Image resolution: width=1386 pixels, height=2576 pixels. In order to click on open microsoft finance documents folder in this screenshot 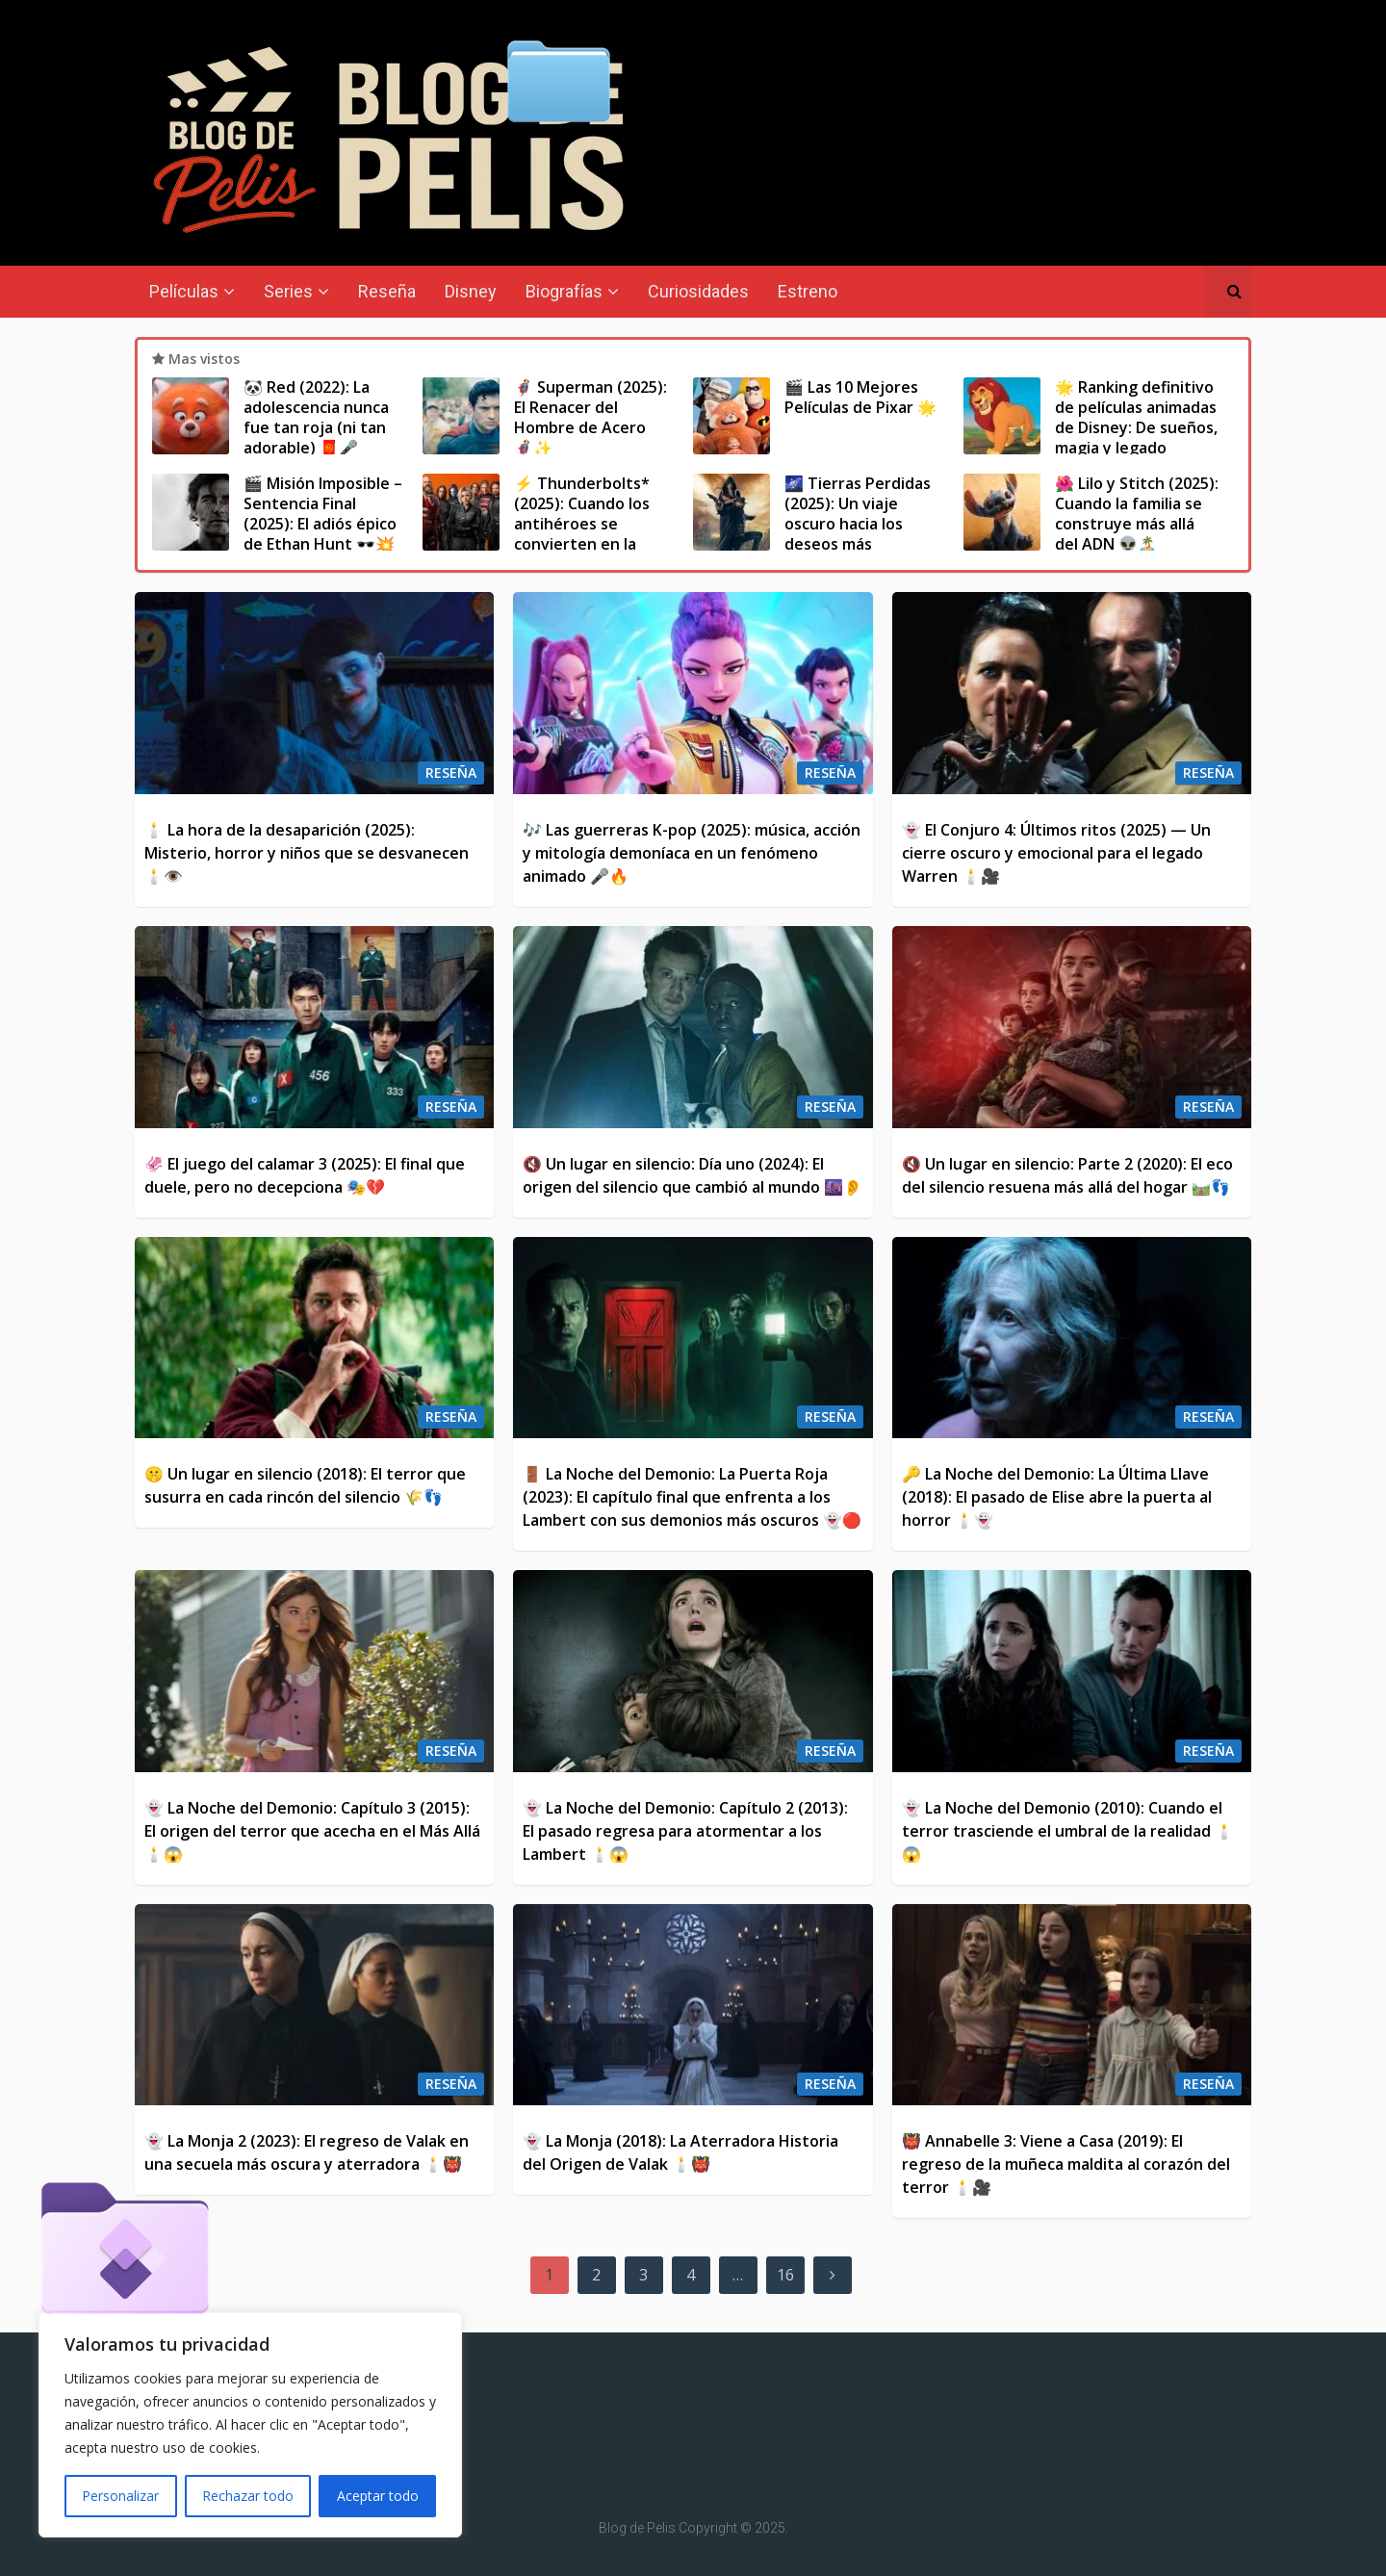, I will do `click(124, 2253)`.